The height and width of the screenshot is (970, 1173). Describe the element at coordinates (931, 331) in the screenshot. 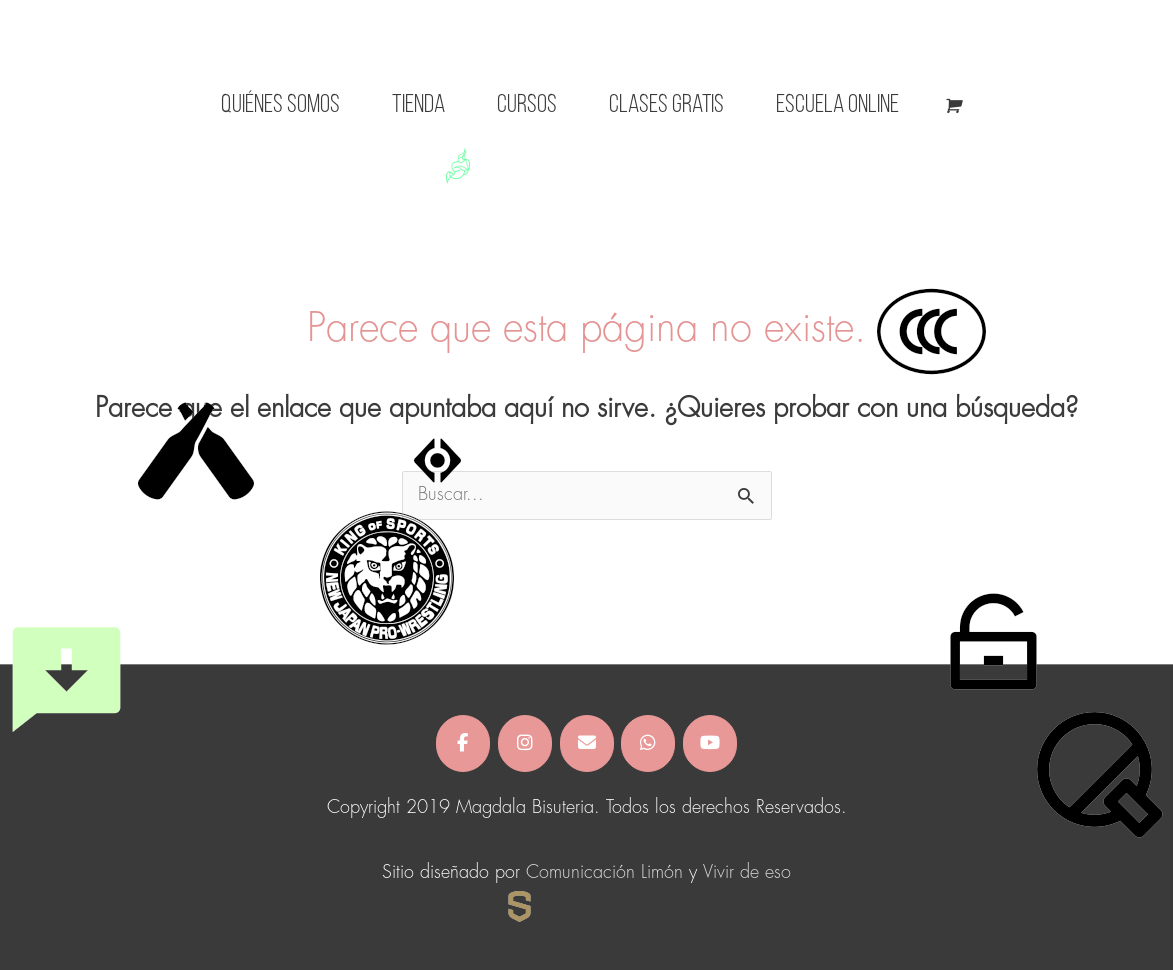

I see `china compulsory certificate (CCC) mark indicating product compliance` at that location.